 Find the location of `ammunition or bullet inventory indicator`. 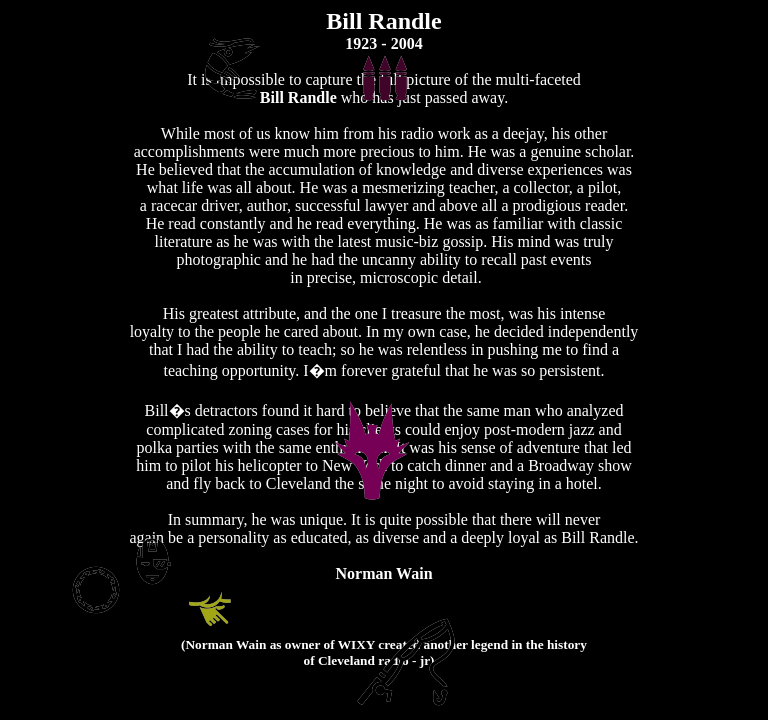

ammunition or bullet inventory indicator is located at coordinates (385, 78).